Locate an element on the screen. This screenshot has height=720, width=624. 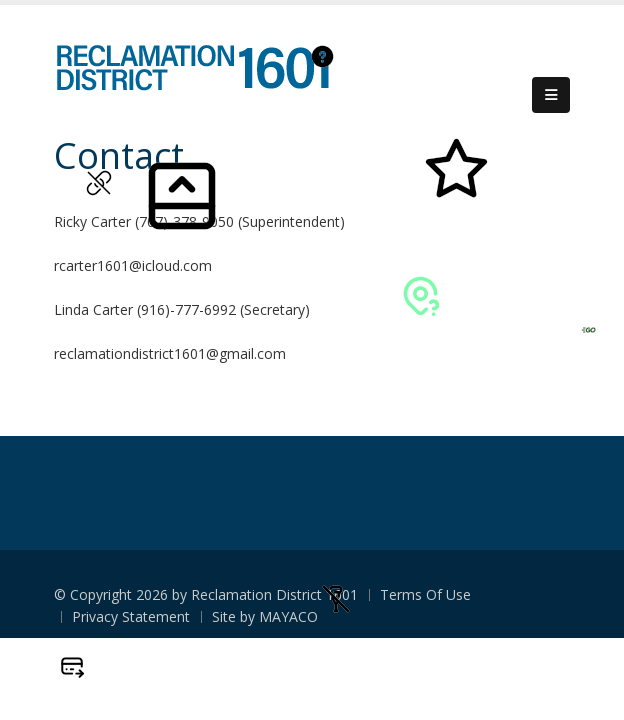
unknown or unconfirmed location is located at coordinates (420, 295).